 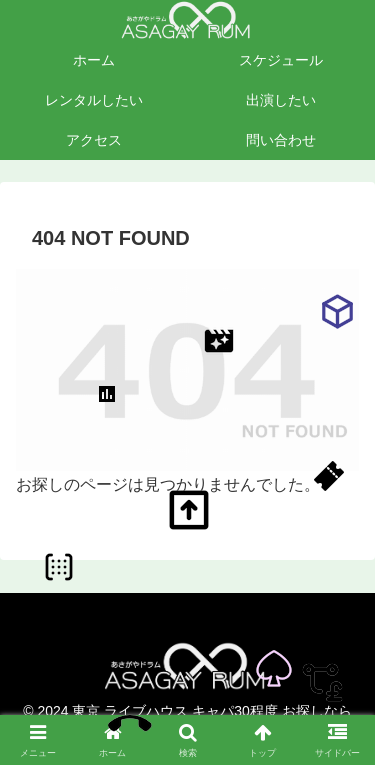 I want to click on upload a file or document, so click(x=189, y=510).